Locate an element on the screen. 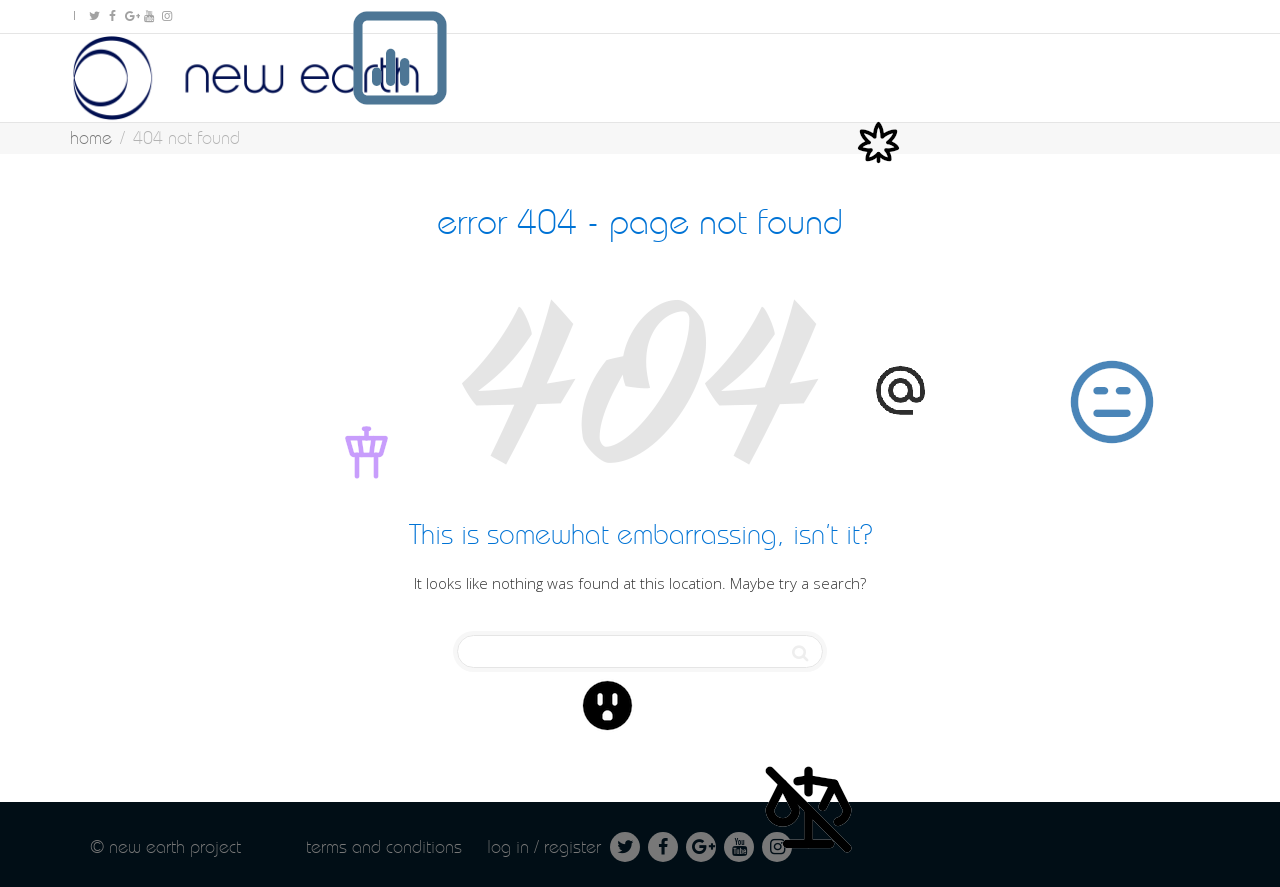  access air traffic control features is located at coordinates (366, 452).